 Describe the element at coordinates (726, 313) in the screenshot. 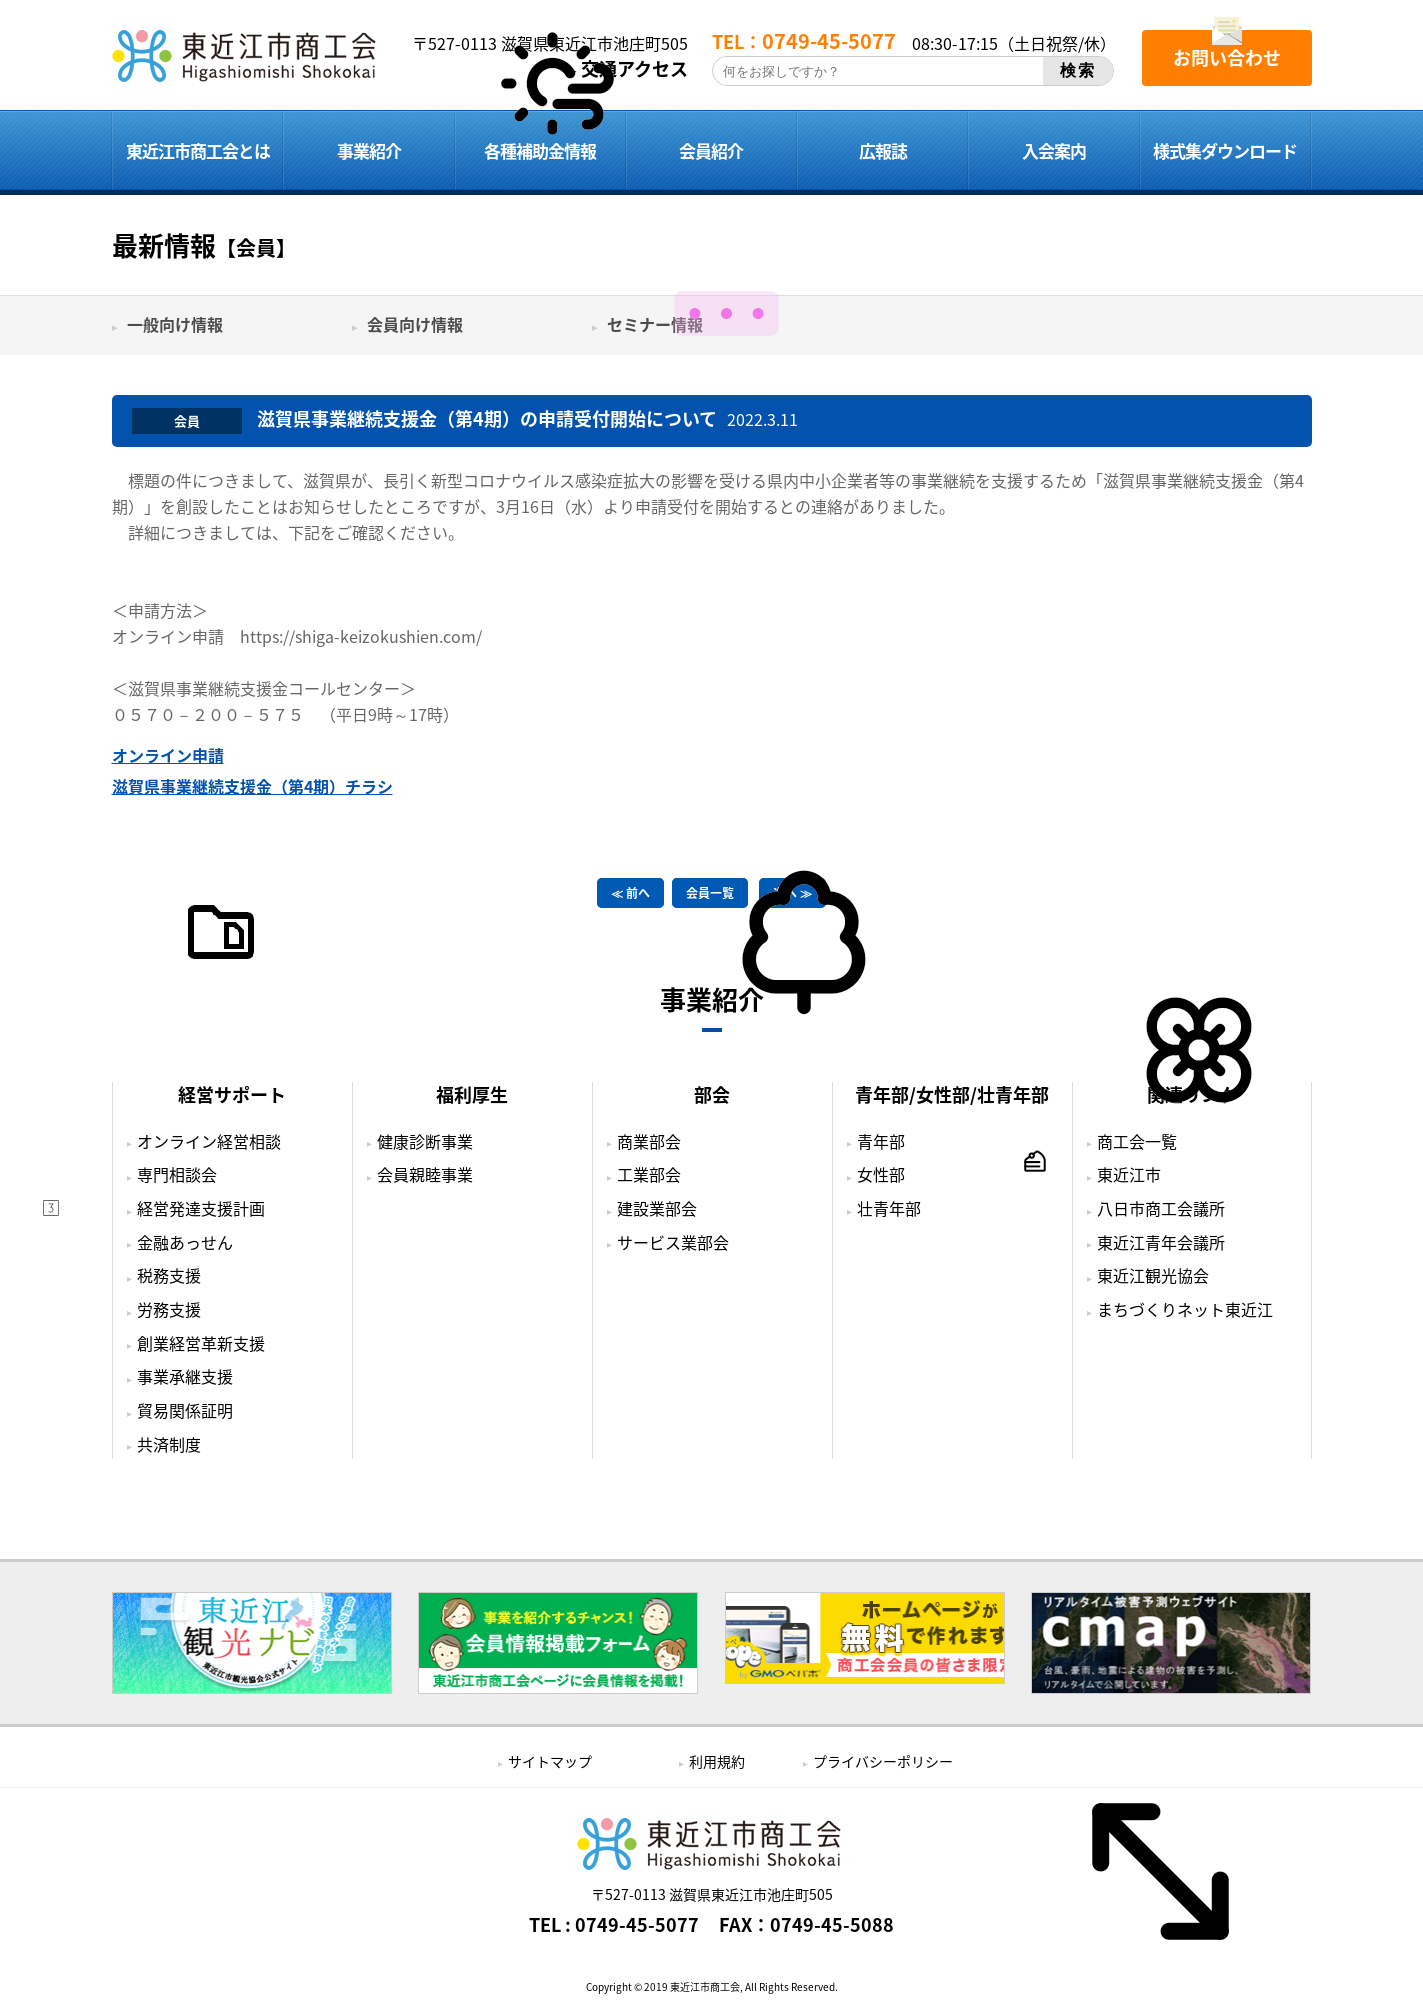

I see `open more options menu` at that location.